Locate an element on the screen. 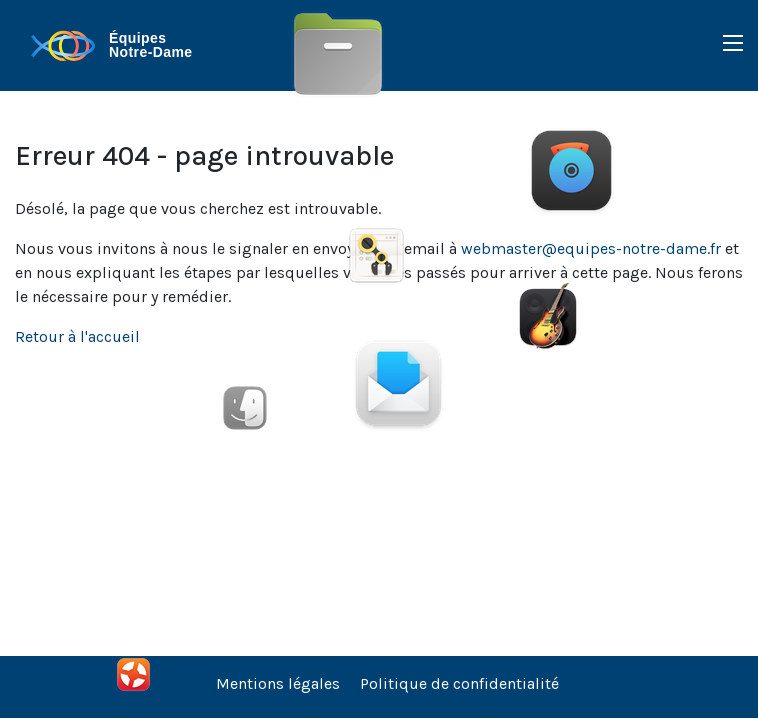 The width and height of the screenshot is (758, 720). open the builder app for development projects is located at coordinates (376, 255).